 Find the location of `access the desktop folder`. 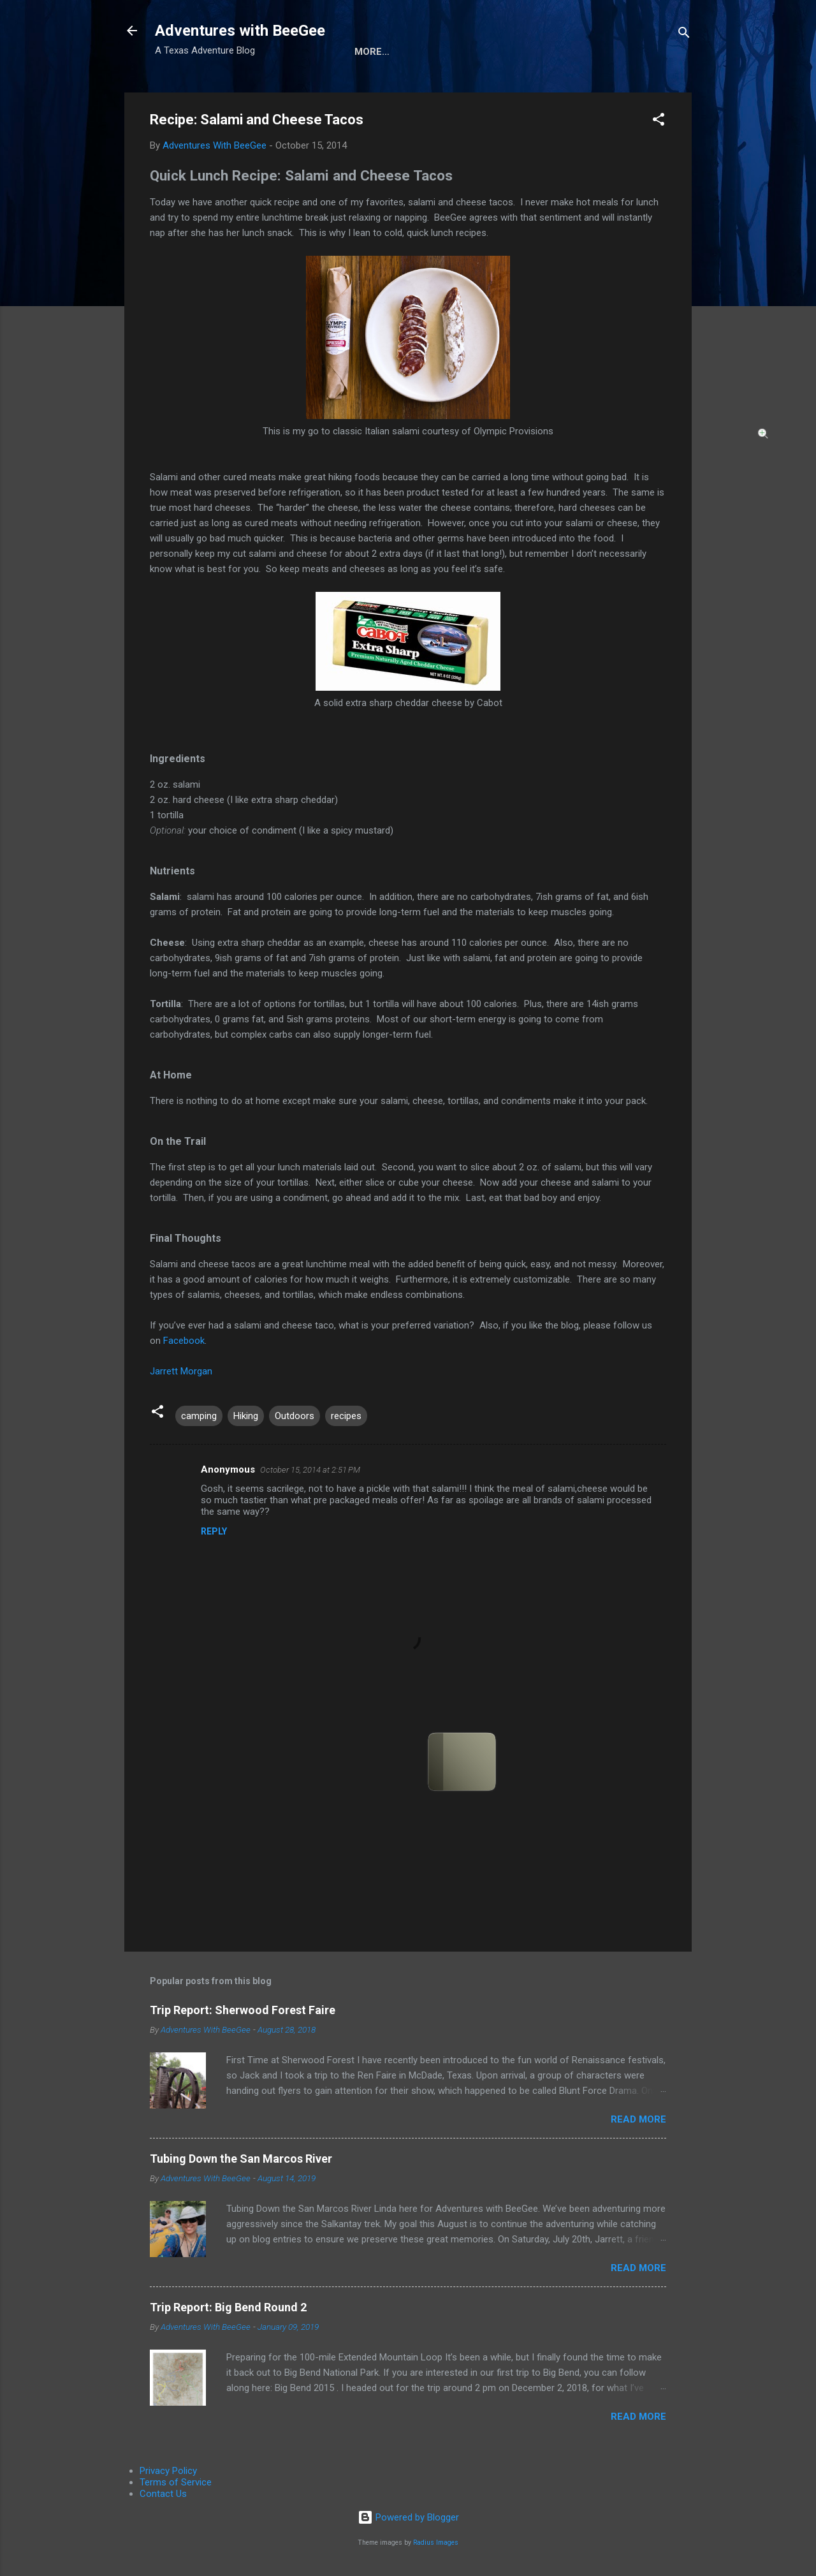

access the desktop folder is located at coordinates (462, 1759).